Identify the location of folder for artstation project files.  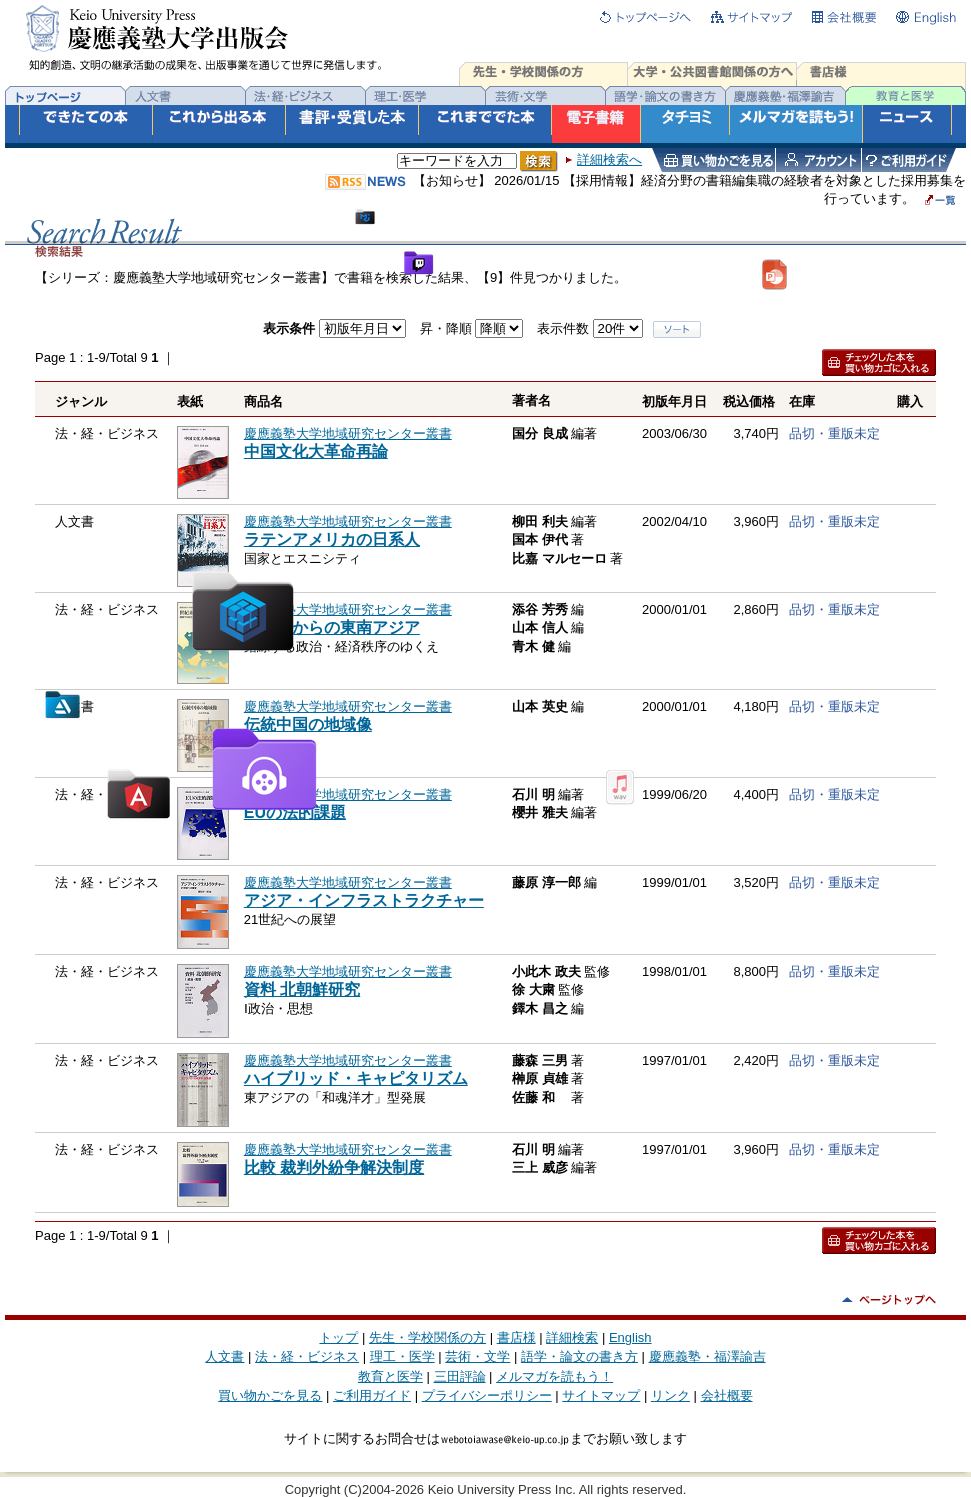
(62, 705).